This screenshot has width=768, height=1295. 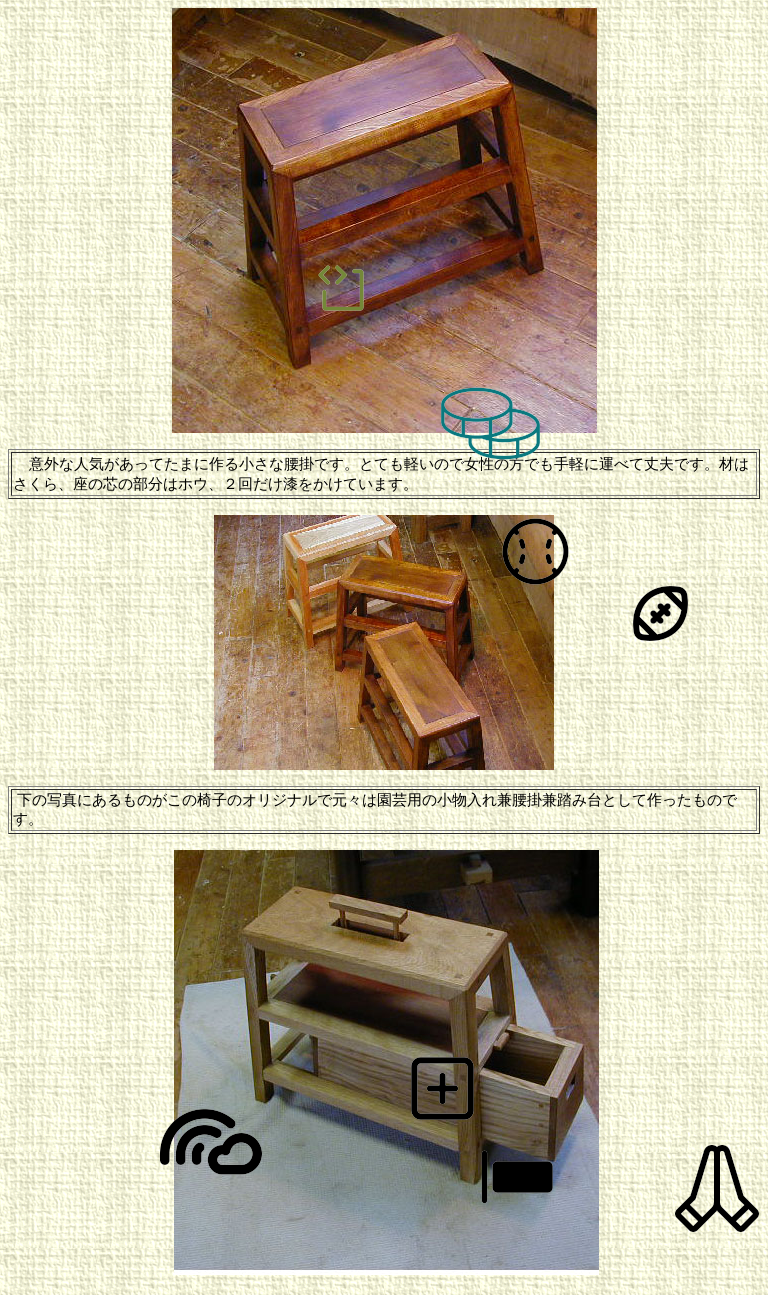 What do you see at coordinates (211, 1141) in the screenshot?
I see `view weather conditions` at bounding box center [211, 1141].